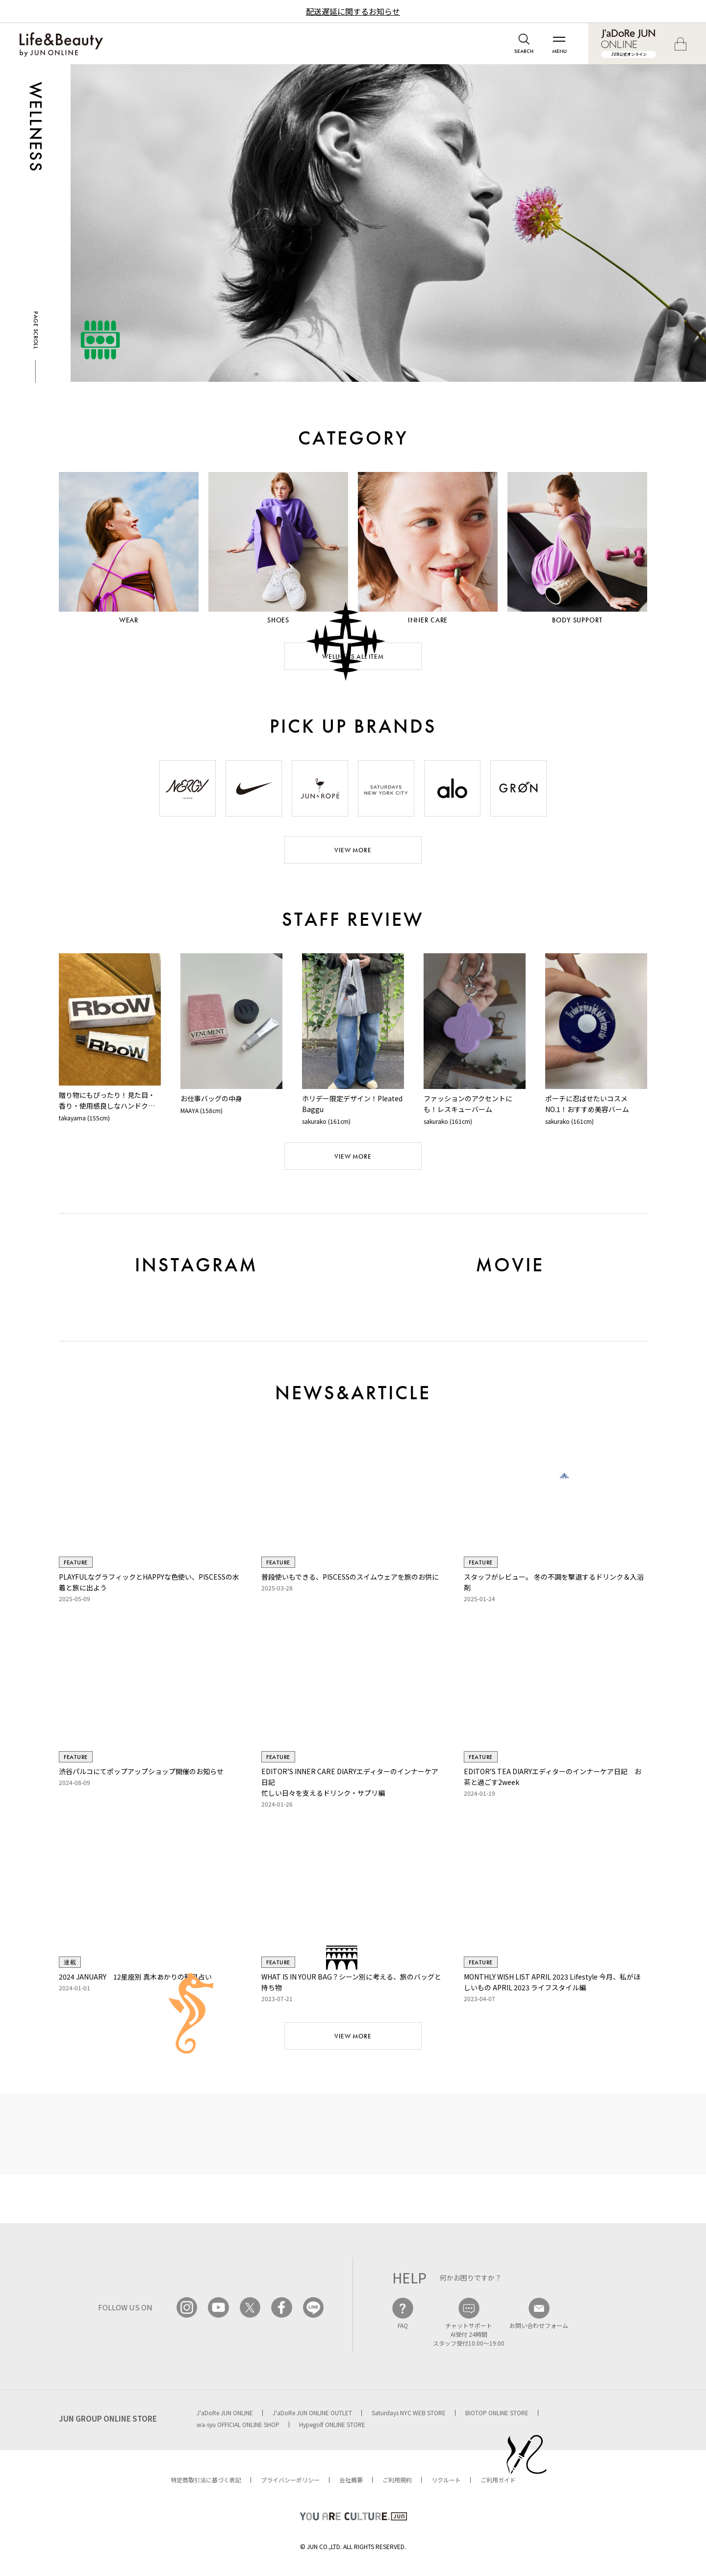 The width and height of the screenshot is (706, 2576). I want to click on represents a microchip or processor component, so click(100, 340).